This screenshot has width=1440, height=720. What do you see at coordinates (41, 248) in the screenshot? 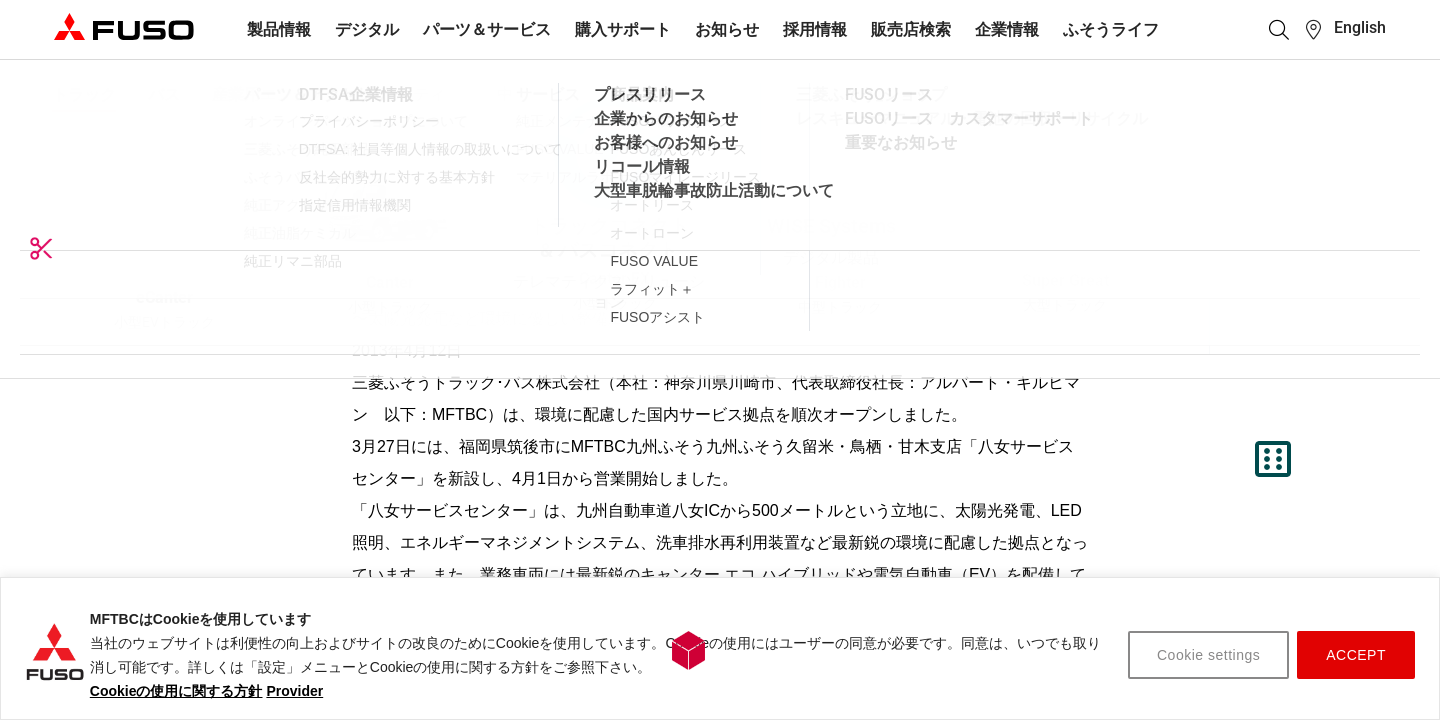
I see `cut selected content` at bounding box center [41, 248].